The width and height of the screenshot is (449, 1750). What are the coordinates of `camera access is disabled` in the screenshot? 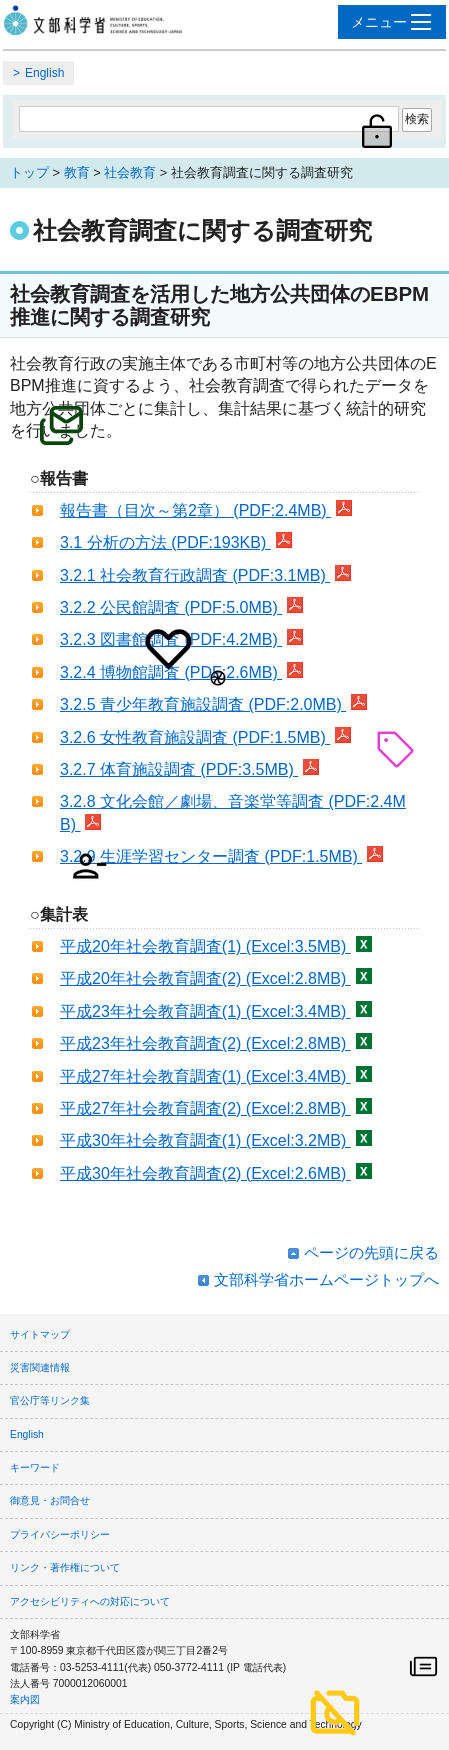 It's located at (335, 1713).